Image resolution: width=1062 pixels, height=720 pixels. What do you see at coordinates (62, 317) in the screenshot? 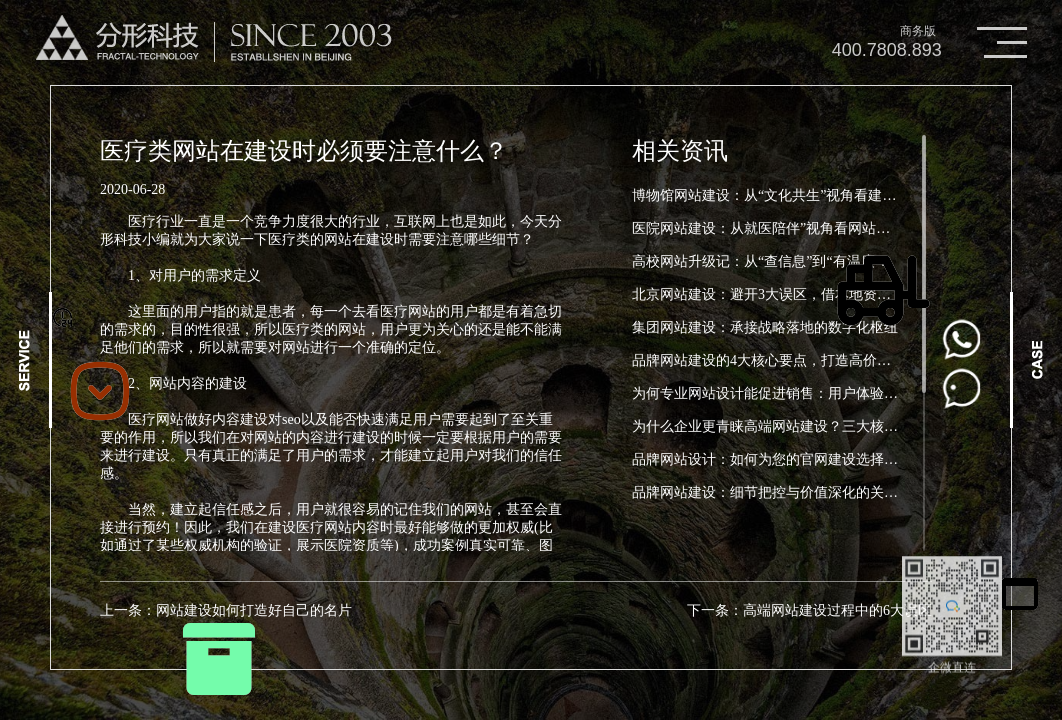
I see `indicates 24-hour availability or service` at bounding box center [62, 317].